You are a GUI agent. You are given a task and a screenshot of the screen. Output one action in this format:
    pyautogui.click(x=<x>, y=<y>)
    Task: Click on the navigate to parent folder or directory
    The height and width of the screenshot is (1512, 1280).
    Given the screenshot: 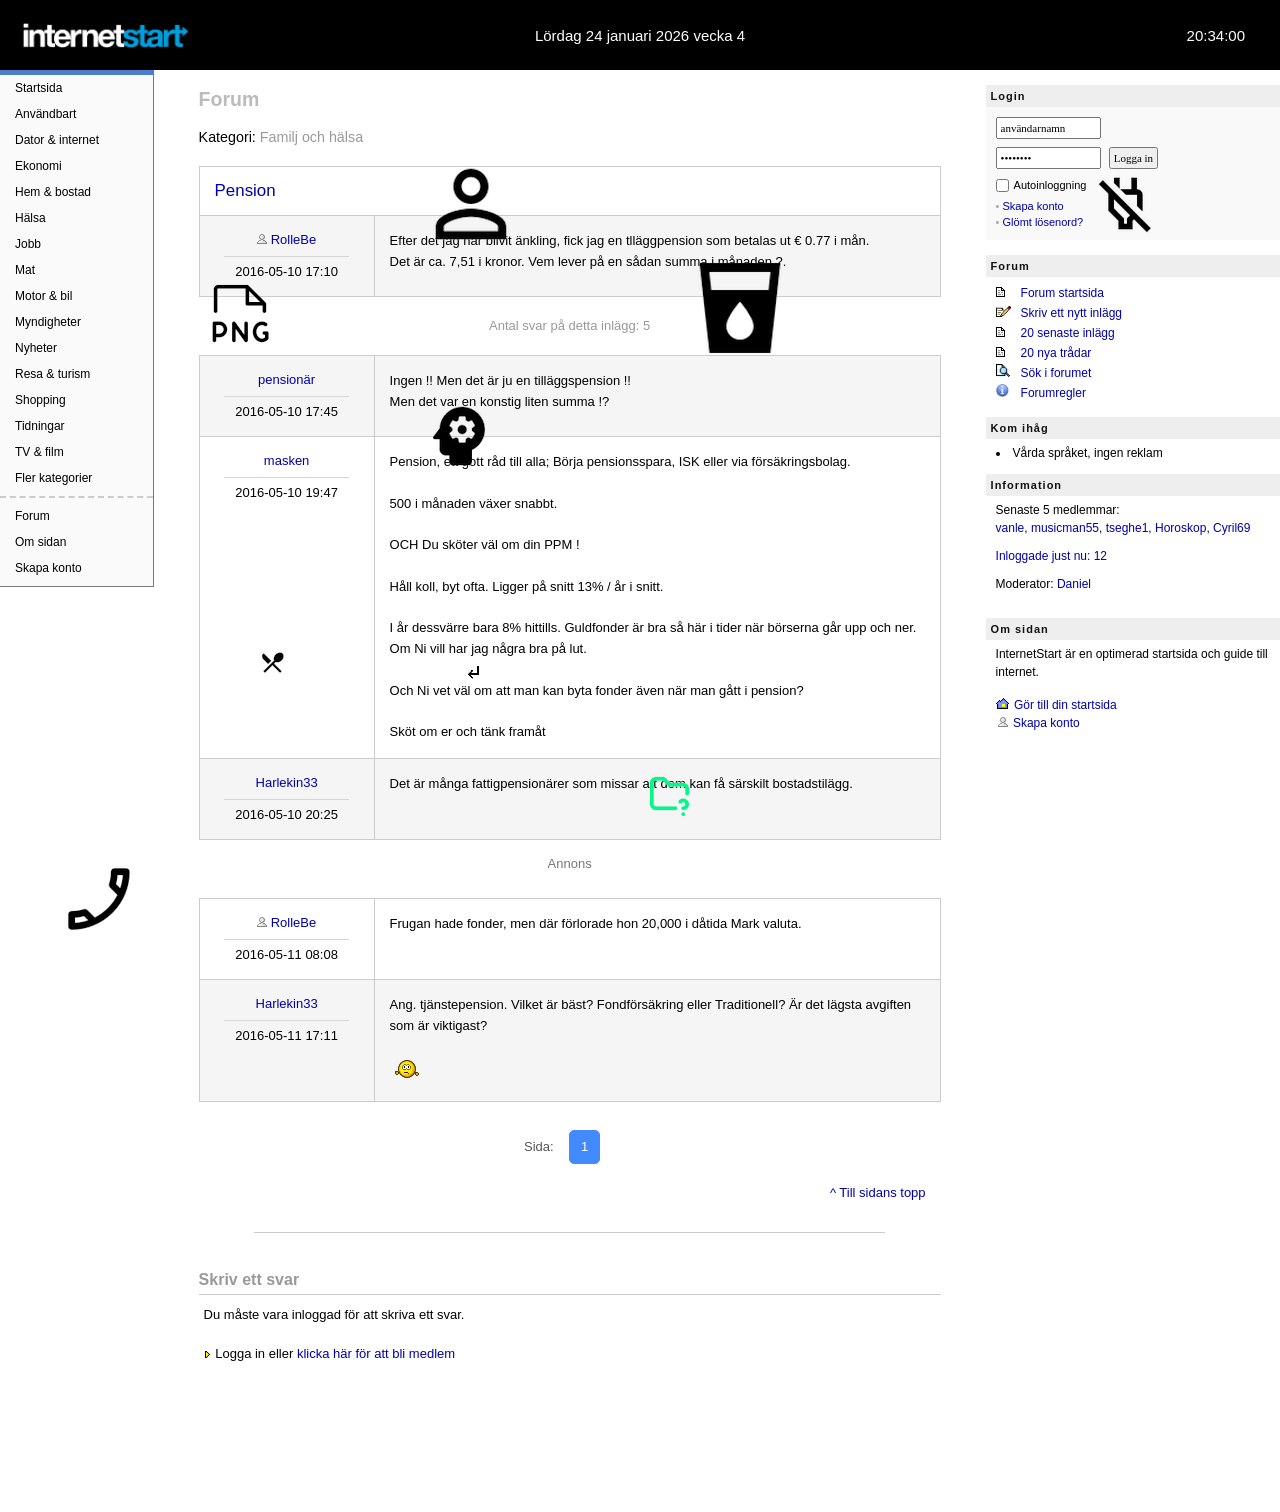 What is the action you would take?
    pyautogui.click(x=473, y=672)
    